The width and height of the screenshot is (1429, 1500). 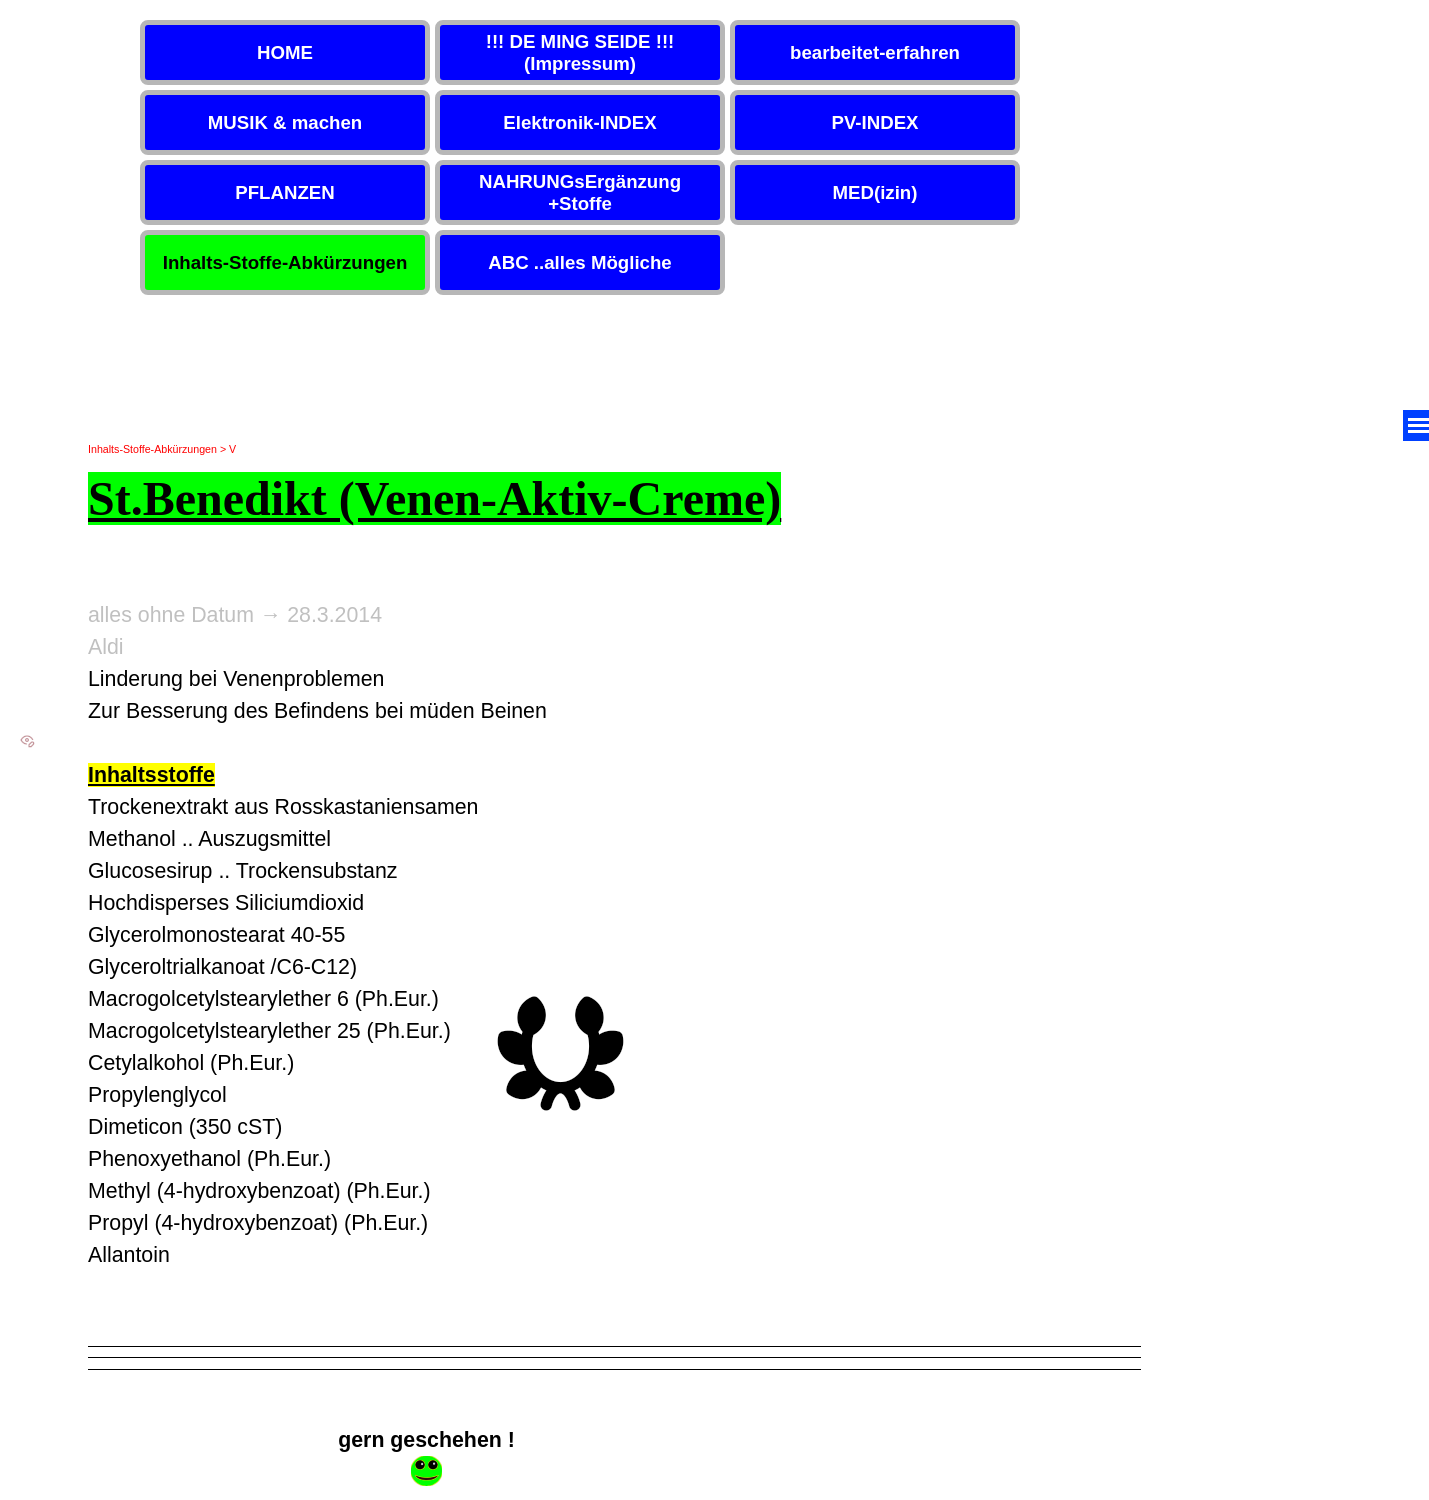 I want to click on edit visibility settings, so click(x=27, y=740).